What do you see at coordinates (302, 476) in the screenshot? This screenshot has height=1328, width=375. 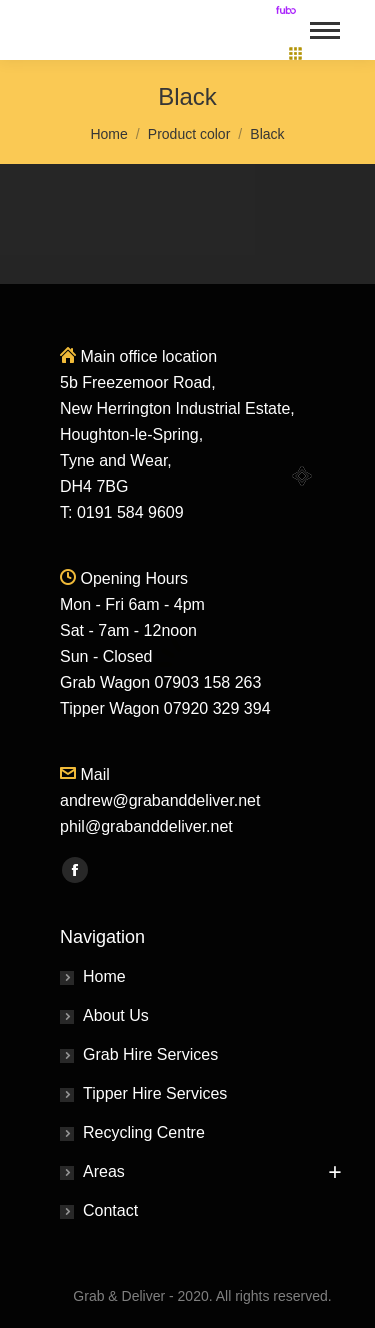 I see `openmined logo - an open-source privacy-focused AI platform` at bounding box center [302, 476].